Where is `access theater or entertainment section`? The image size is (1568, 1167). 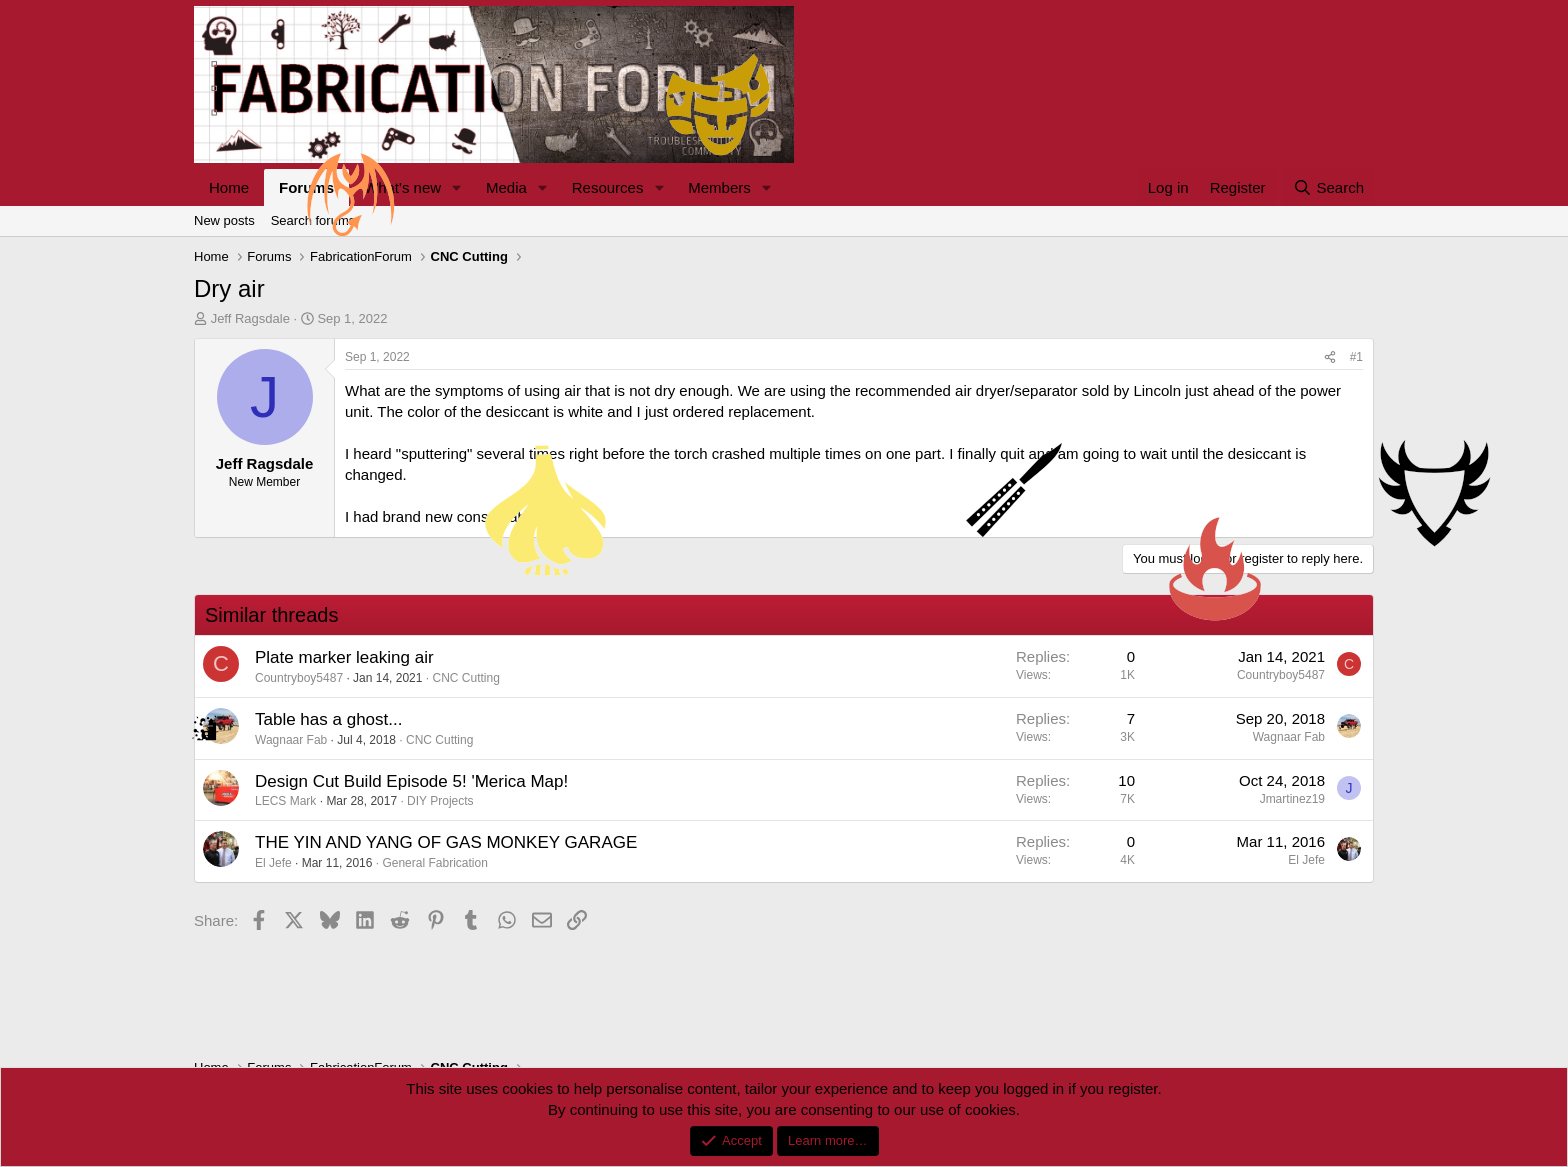 access theater or entertainment section is located at coordinates (718, 103).